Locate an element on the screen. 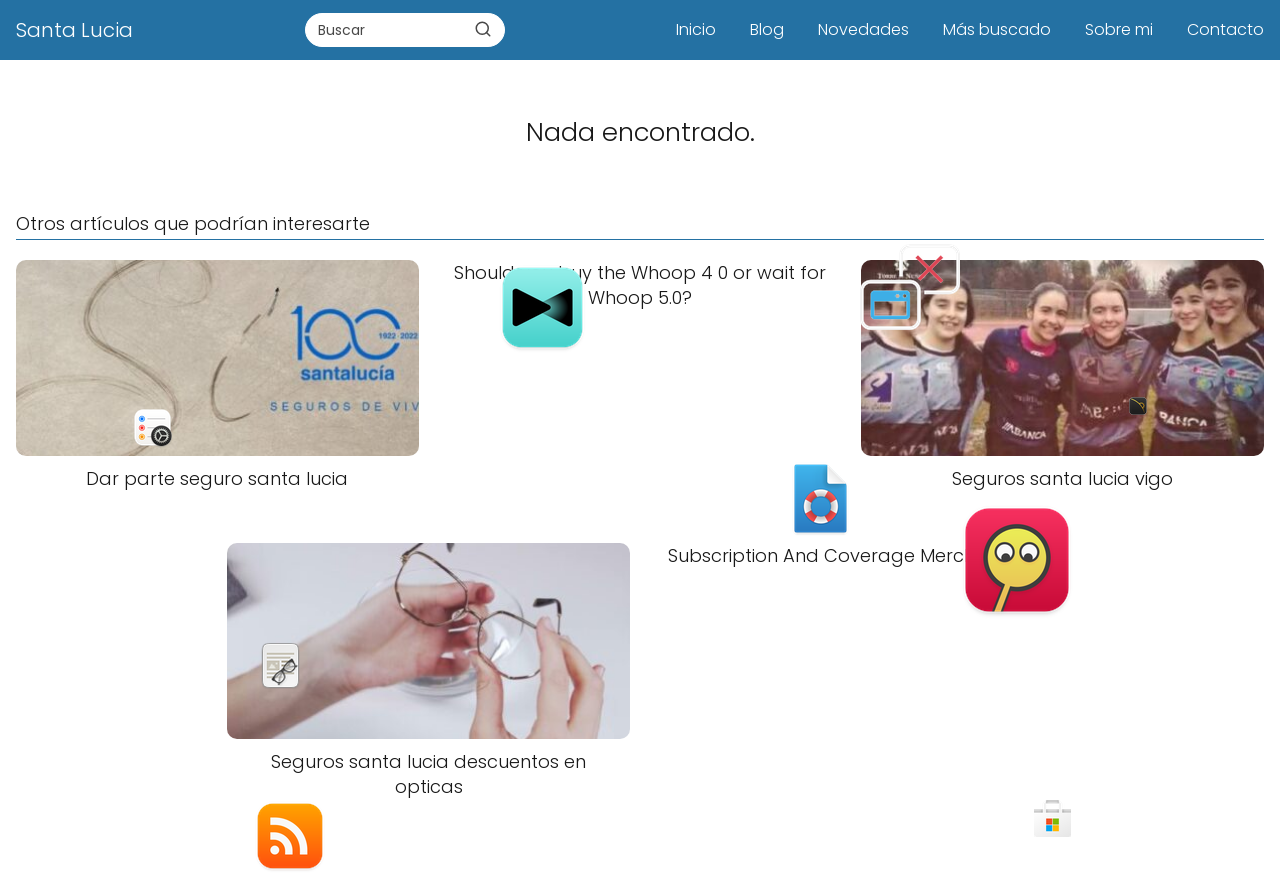 Image resolution: width=1280 pixels, height=883 pixels. open gitbutler version control app is located at coordinates (542, 307).